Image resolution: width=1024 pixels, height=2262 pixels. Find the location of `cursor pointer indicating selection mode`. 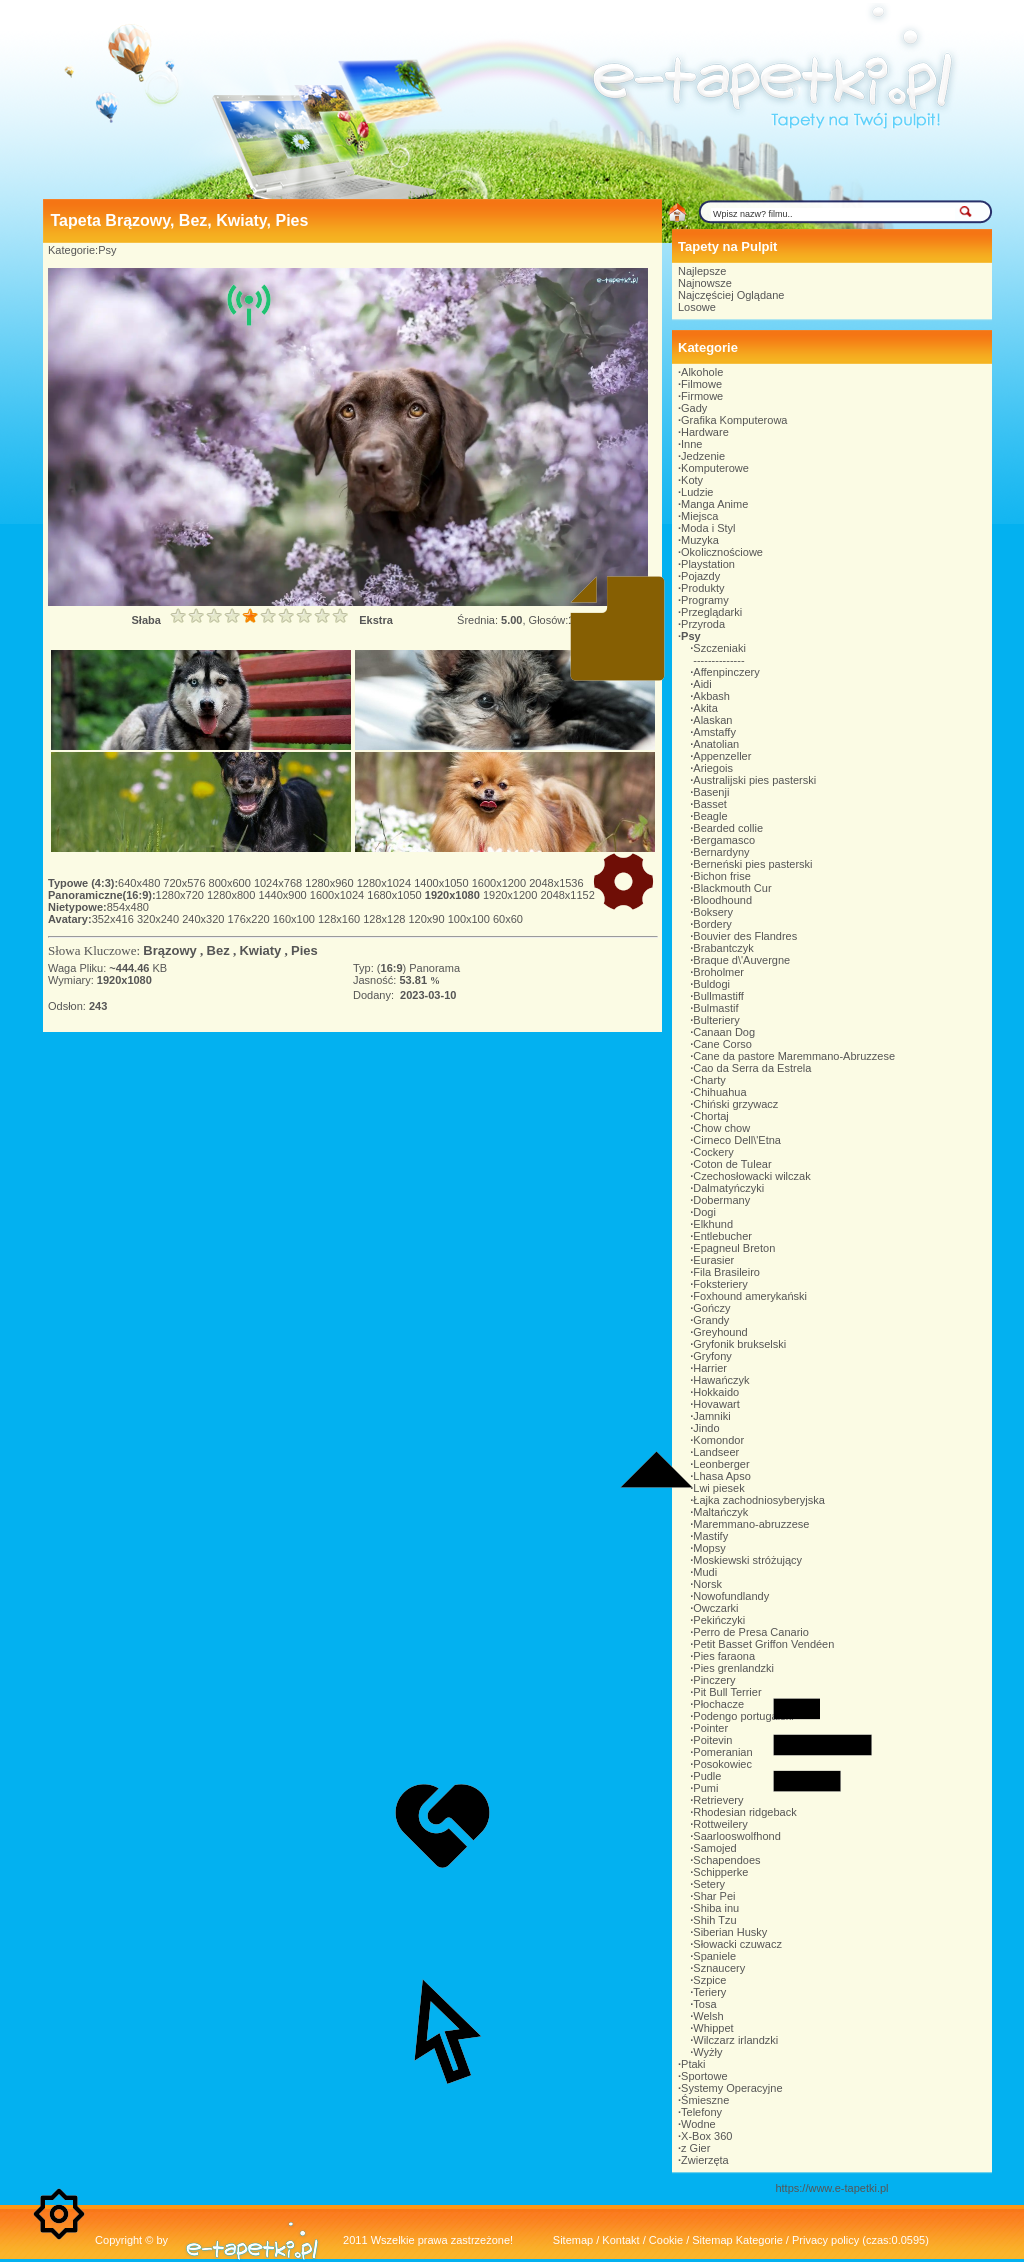

cursor pointer indicating selection mode is located at coordinates (441, 2032).